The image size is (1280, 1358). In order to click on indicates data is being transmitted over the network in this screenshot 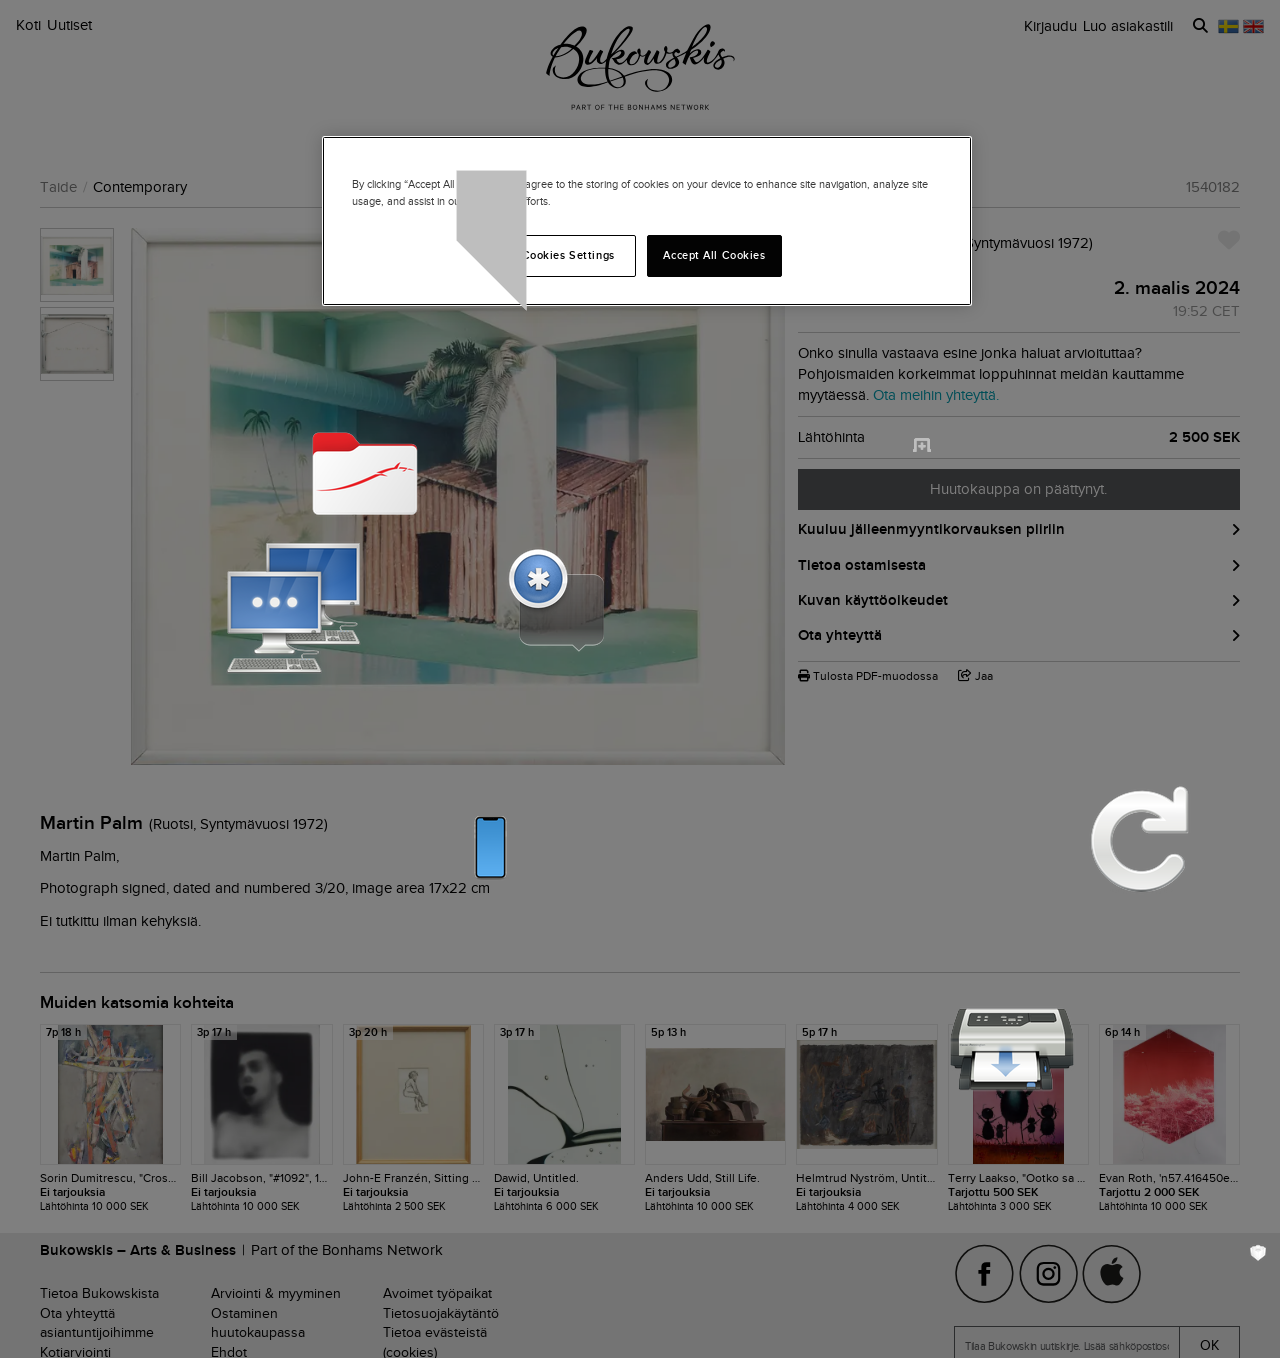, I will do `click(292, 608)`.